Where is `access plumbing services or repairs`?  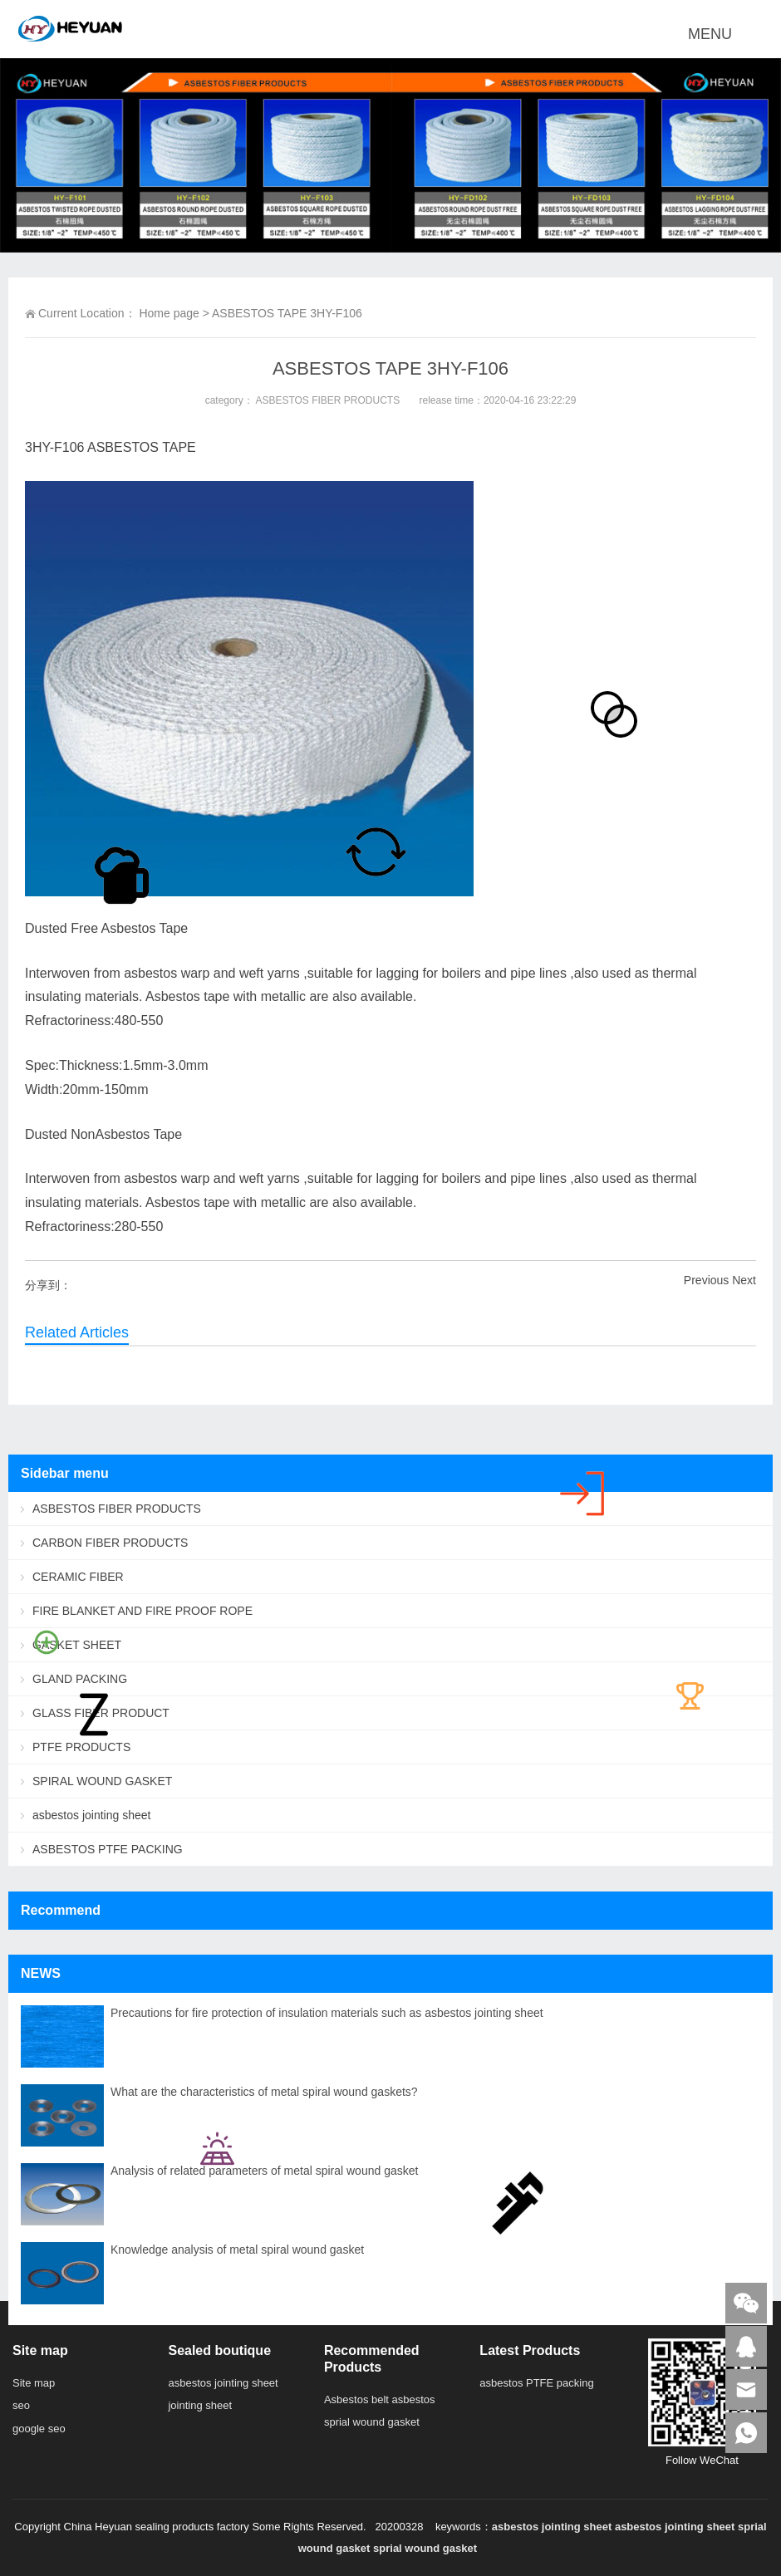
access plumbing services or repairs is located at coordinates (518, 2203).